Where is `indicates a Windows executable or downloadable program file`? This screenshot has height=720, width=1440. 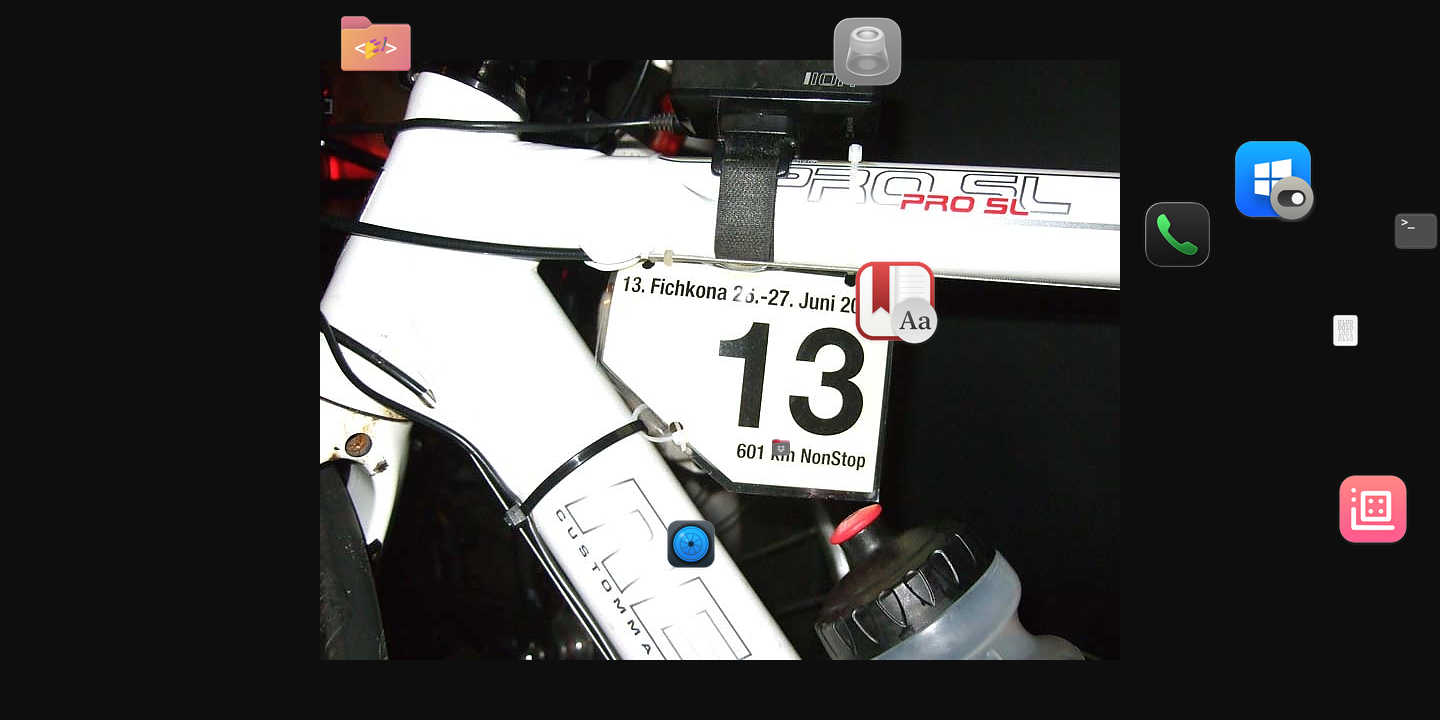
indicates a Windows executable or downloadable program file is located at coordinates (1345, 330).